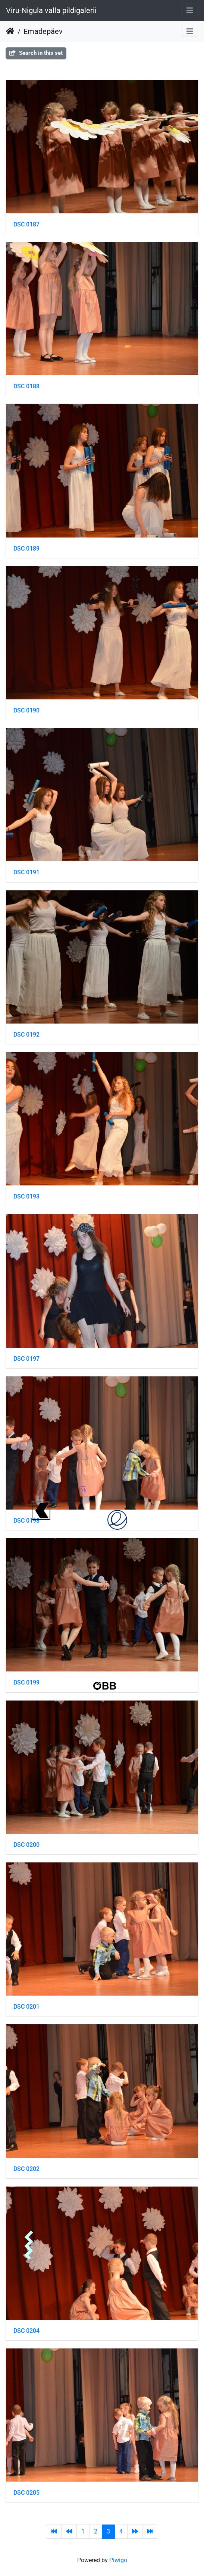 The image size is (204, 2576). What do you see at coordinates (136, 583) in the screenshot?
I see `expand content vertically` at bounding box center [136, 583].